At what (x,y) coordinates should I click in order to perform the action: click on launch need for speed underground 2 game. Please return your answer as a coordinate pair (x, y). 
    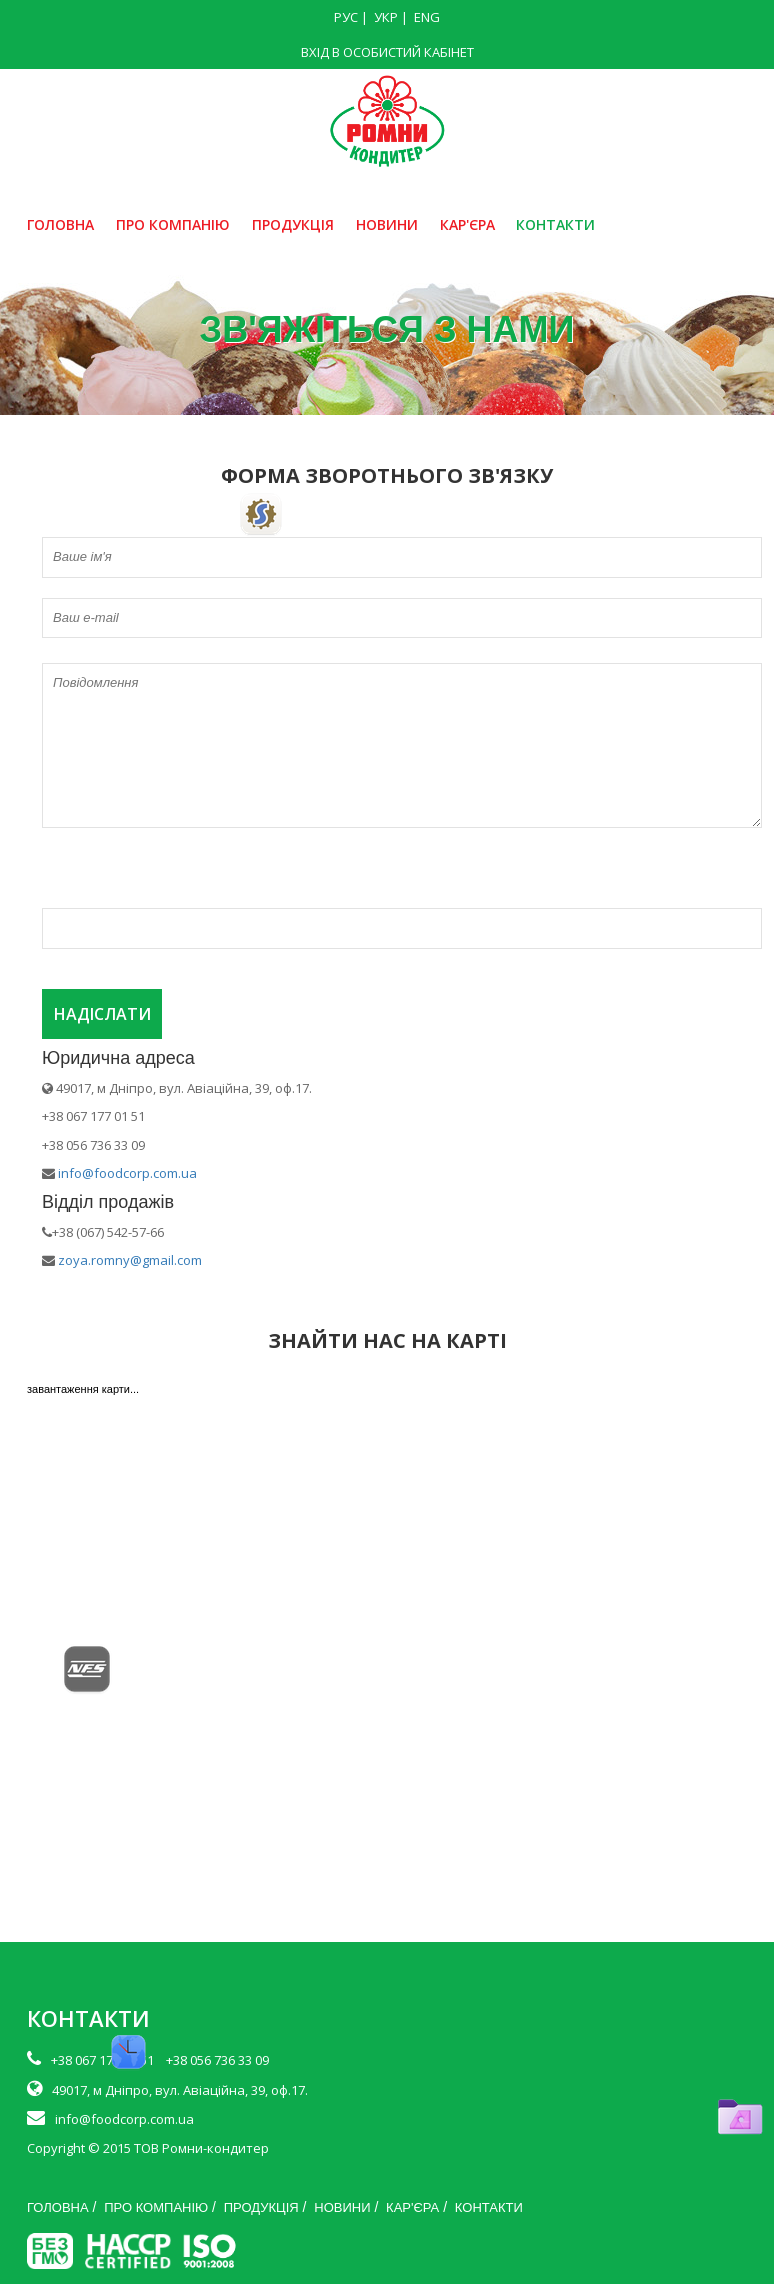
    Looking at the image, I should click on (87, 1669).